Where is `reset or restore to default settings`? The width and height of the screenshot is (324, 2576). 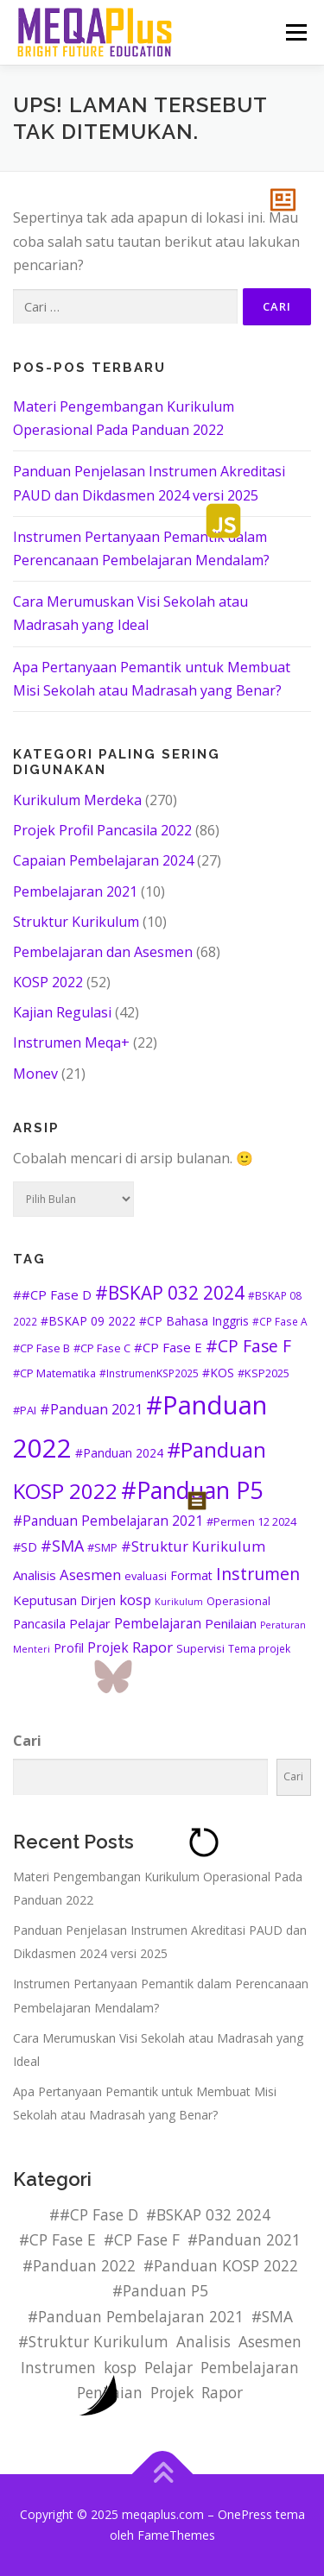
reset or restore to default settings is located at coordinates (204, 1842).